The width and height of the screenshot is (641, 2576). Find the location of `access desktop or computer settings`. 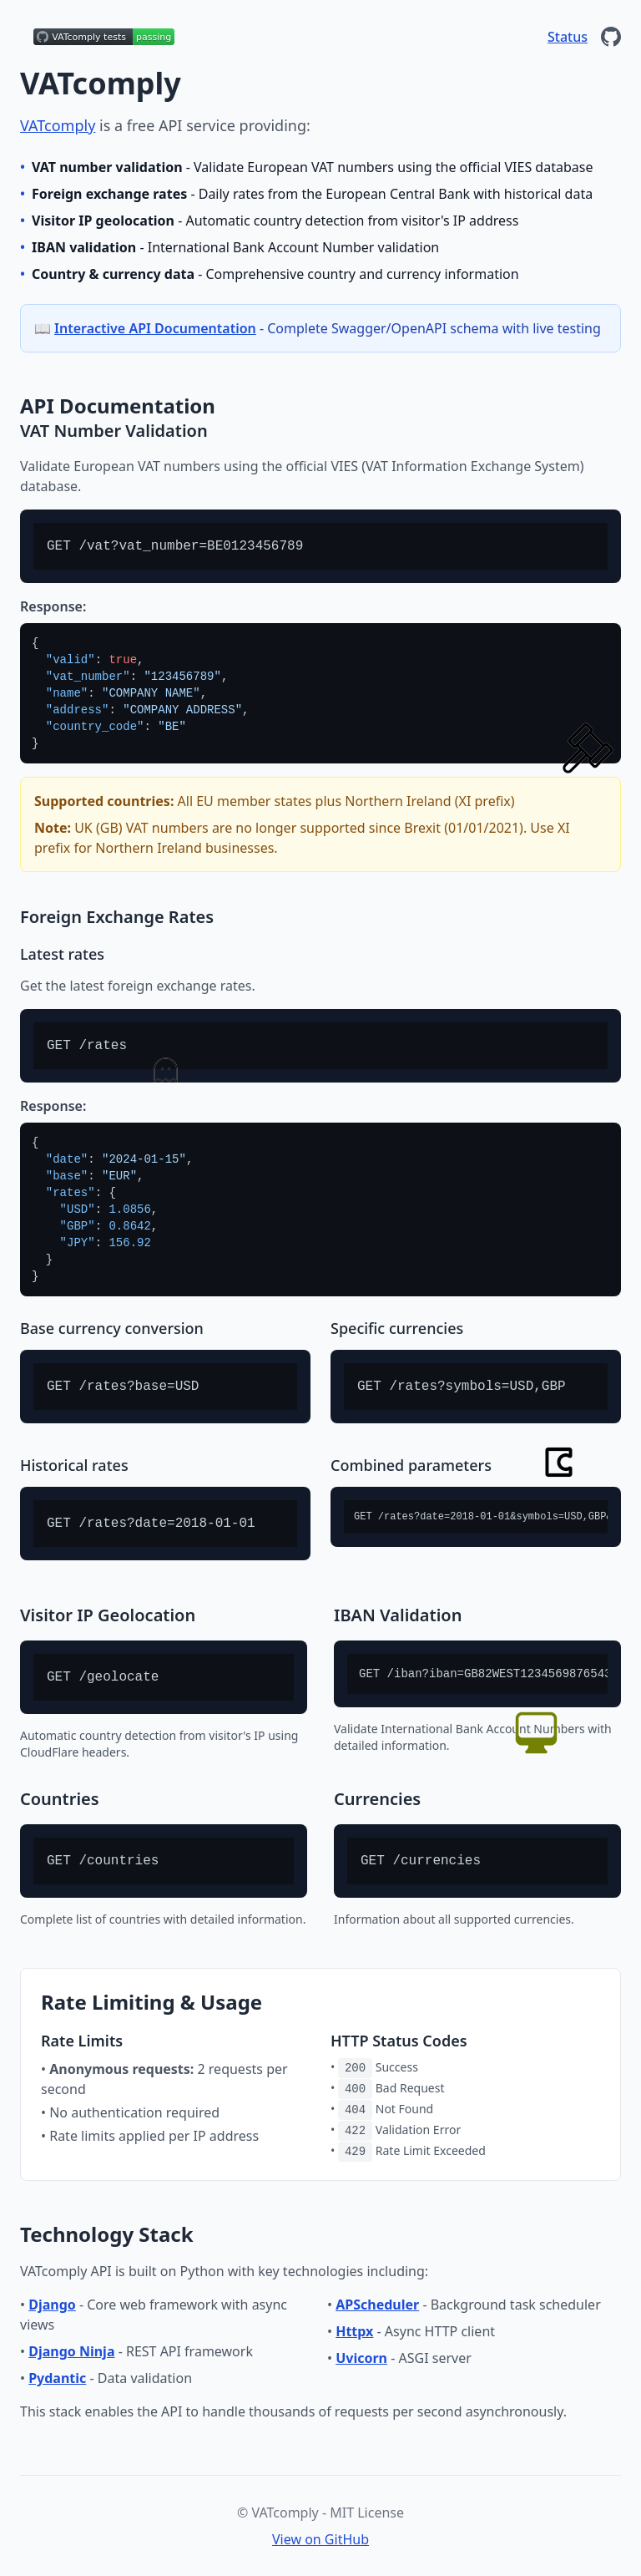

access desktop or computer settings is located at coordinates (536, 1732).